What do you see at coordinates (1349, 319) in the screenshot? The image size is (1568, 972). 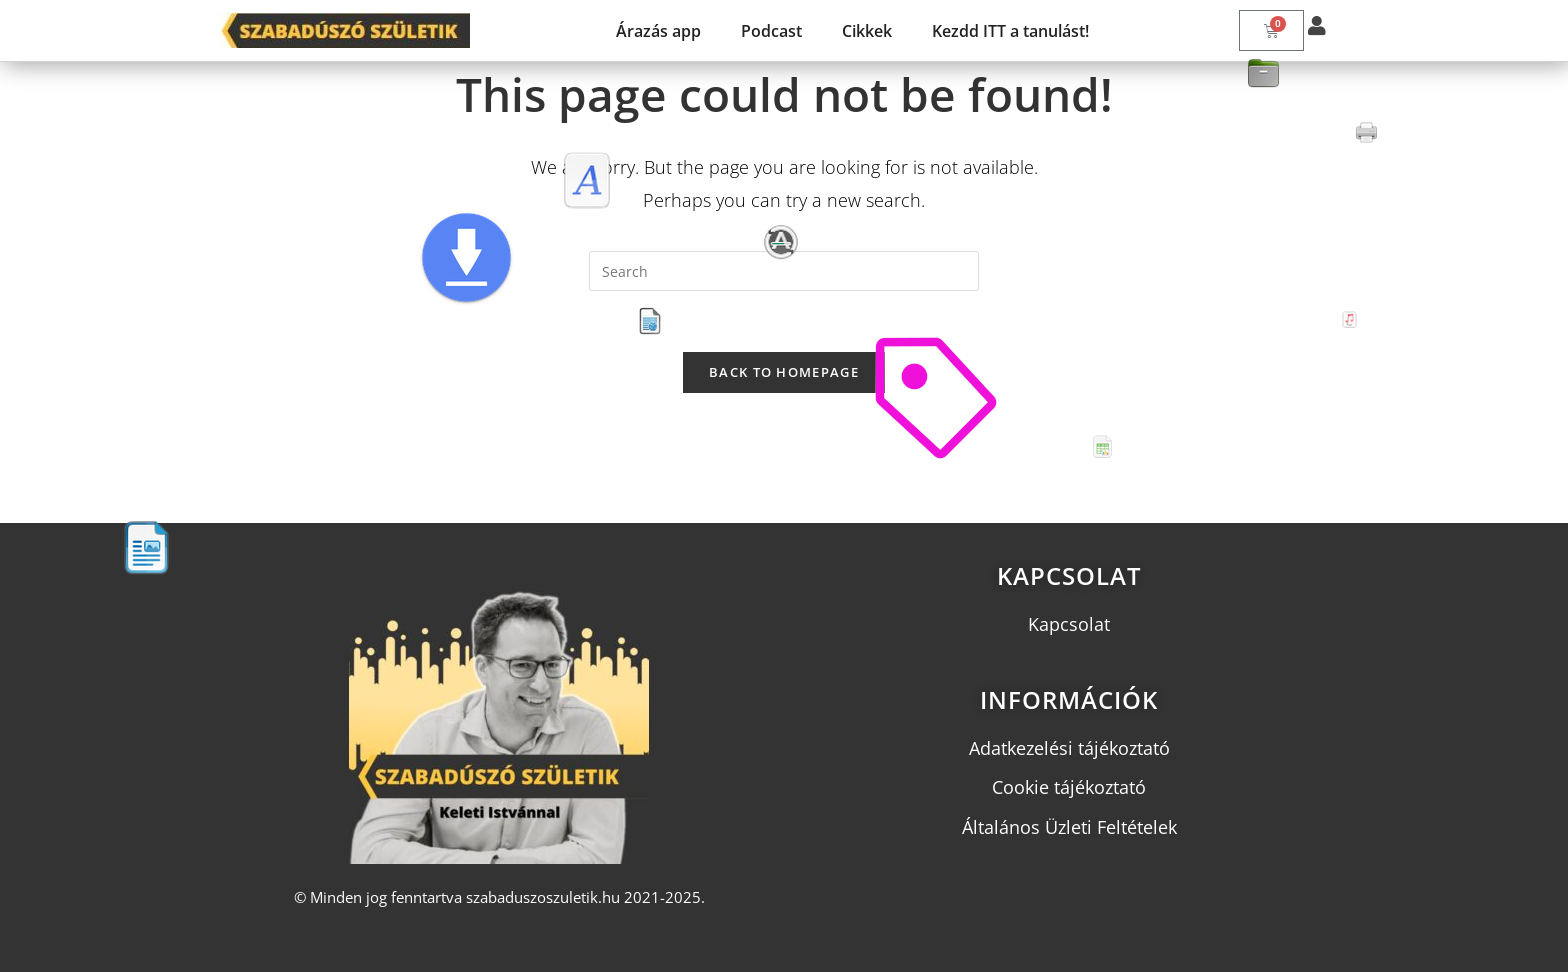 I see `a flac audio file in ogg container format` at bounding box center [1349, 319].